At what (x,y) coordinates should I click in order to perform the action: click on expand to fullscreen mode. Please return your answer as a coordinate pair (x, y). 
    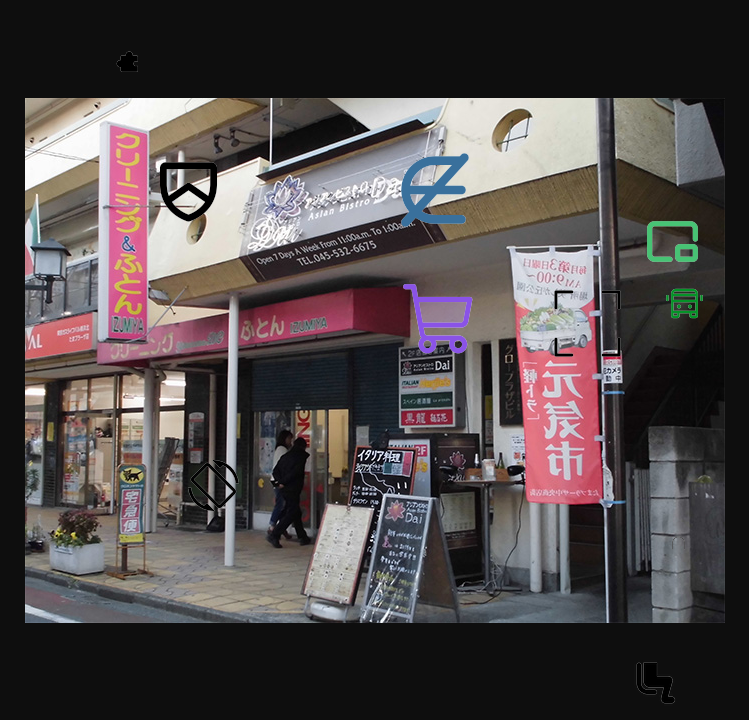
    Looking at the image, I should click on (587, 323).